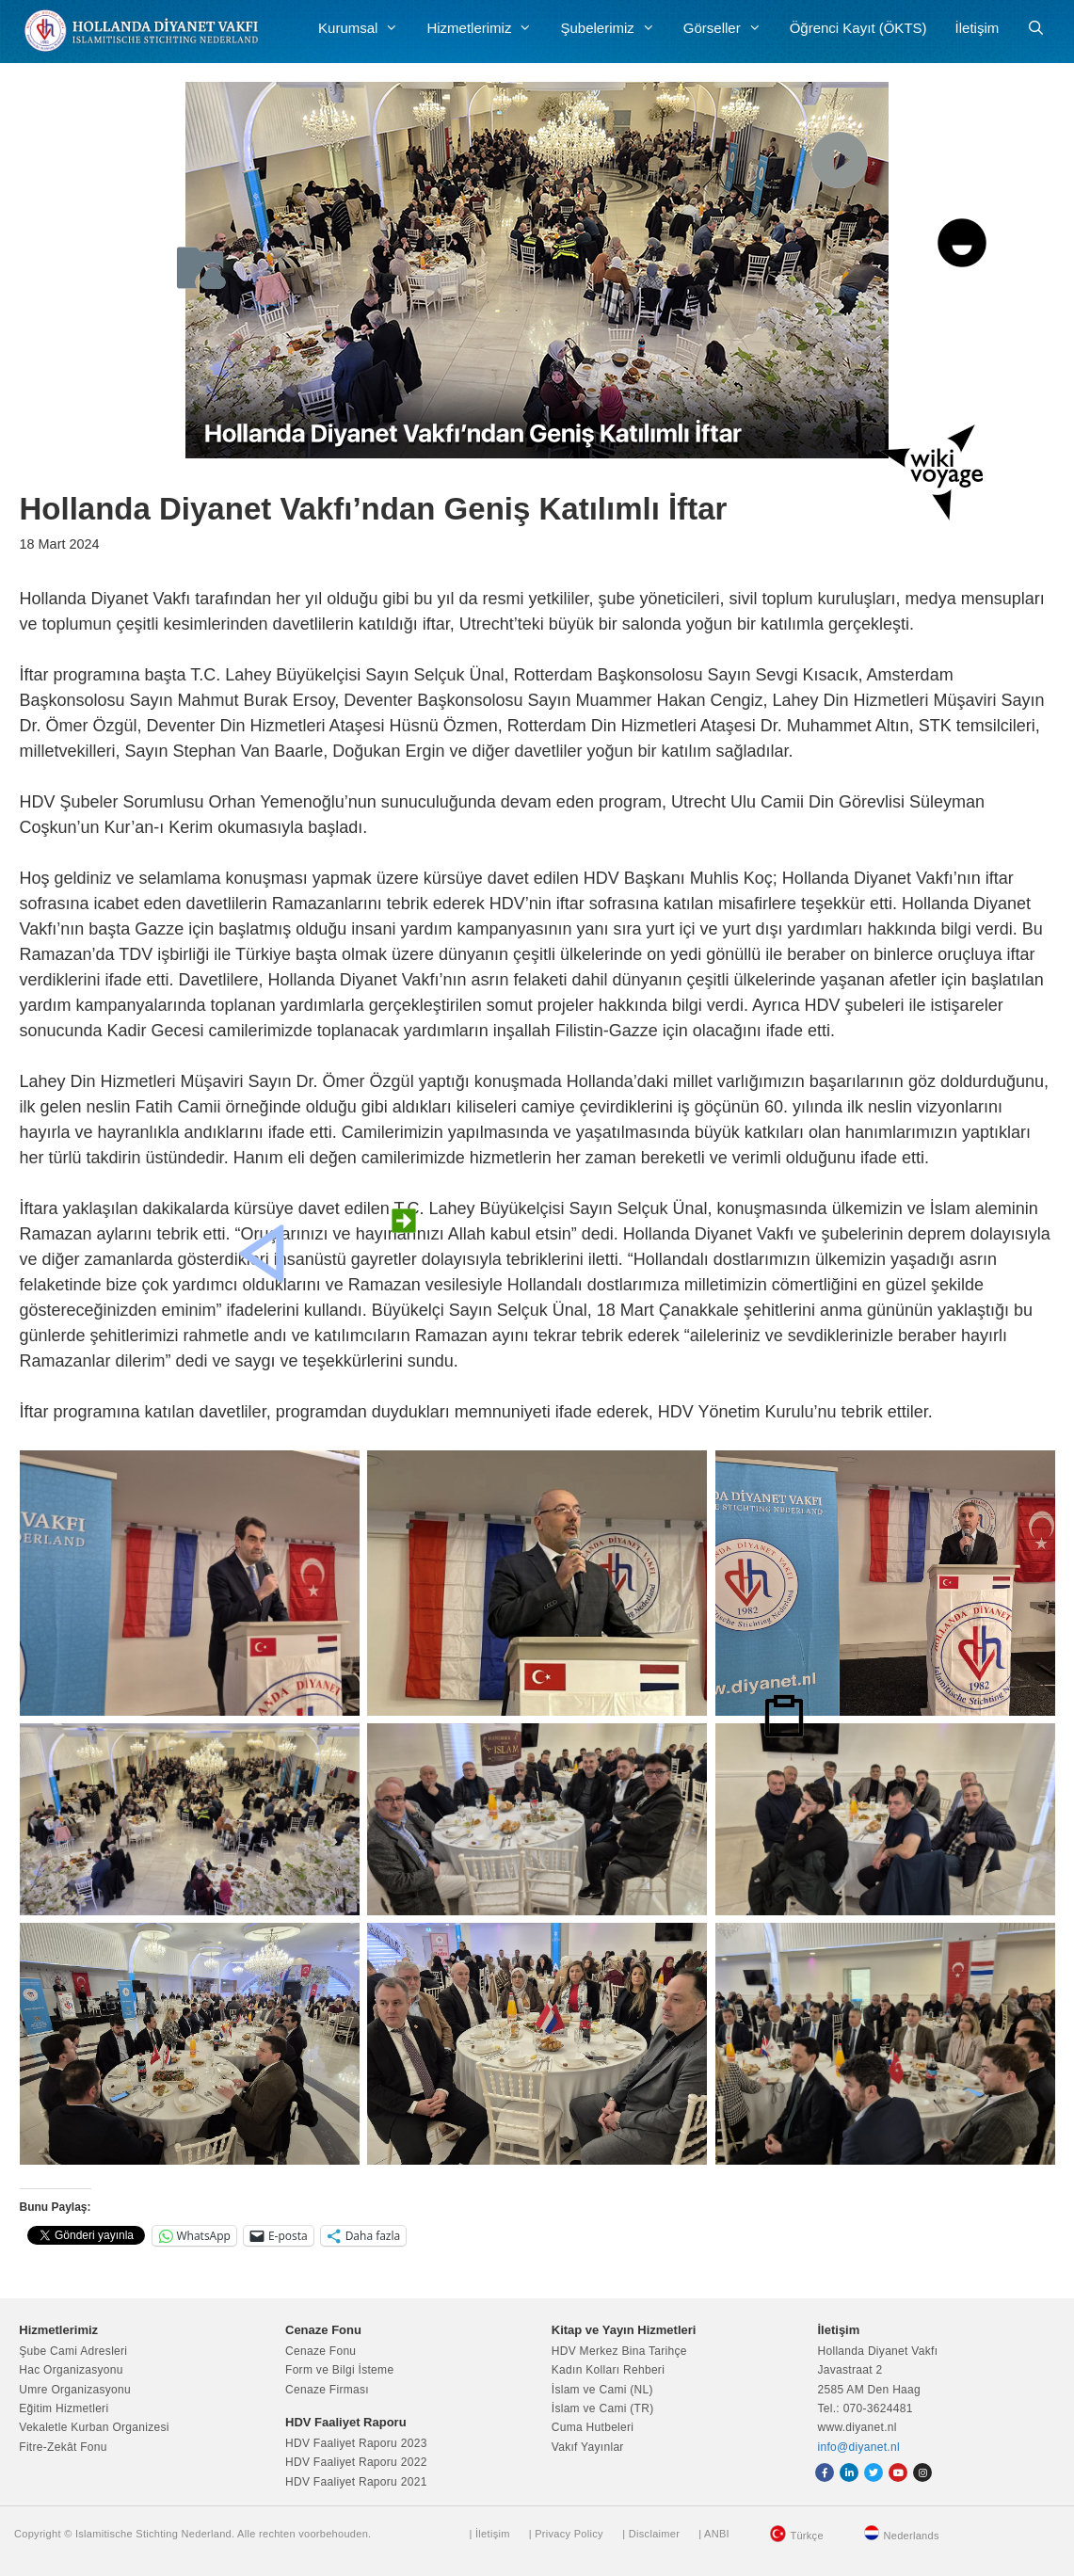  What do you see at coordinates (268, 1254) in the screenshot?
I see `play media in reverse` at bounding box center [268, 1254].